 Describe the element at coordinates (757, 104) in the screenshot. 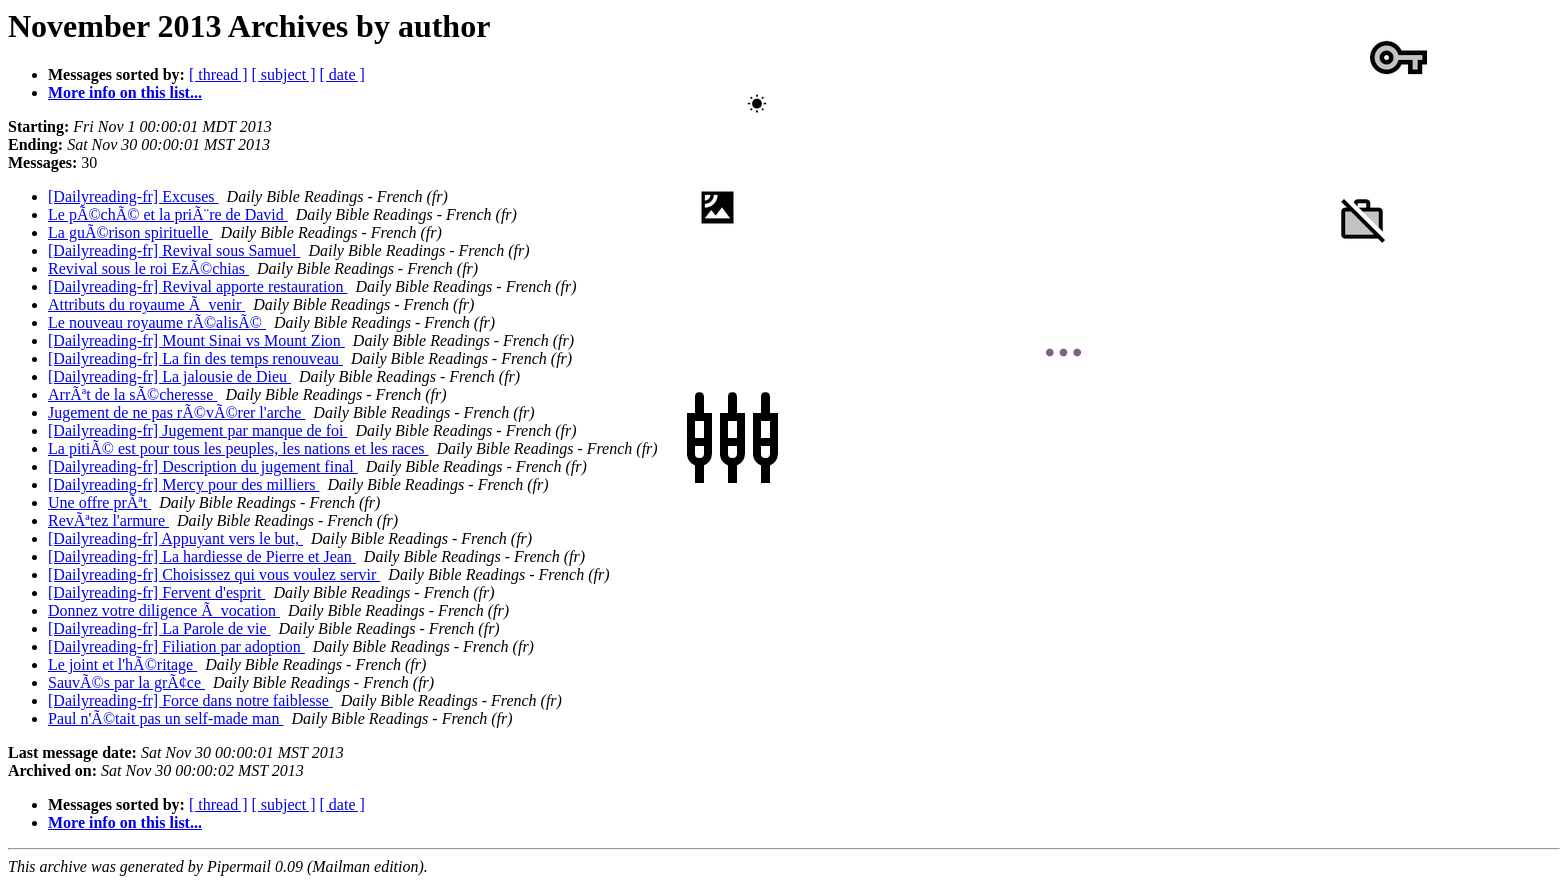

I see `toggle light mode or bright display` at that location.